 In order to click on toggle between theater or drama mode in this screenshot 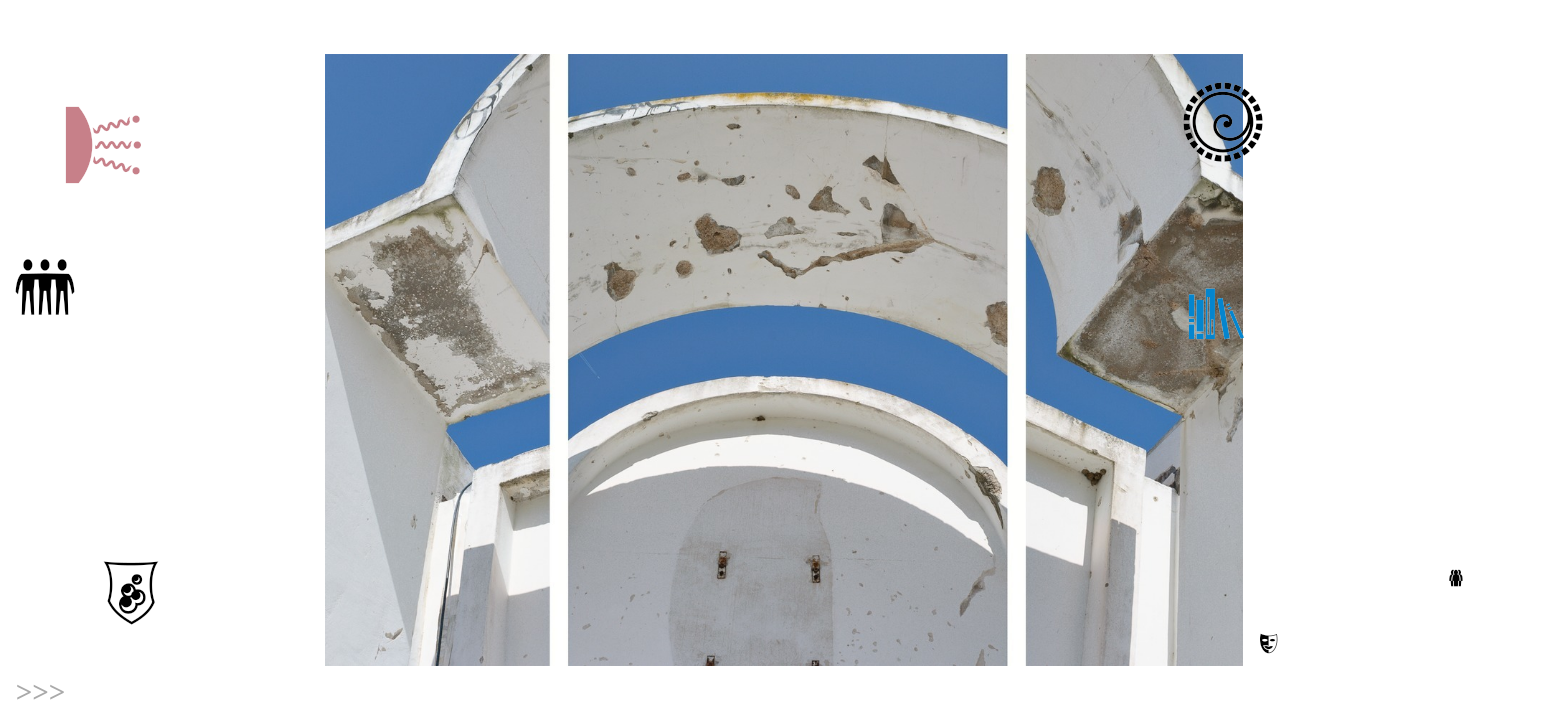, I will do `click(1268, 643)`.